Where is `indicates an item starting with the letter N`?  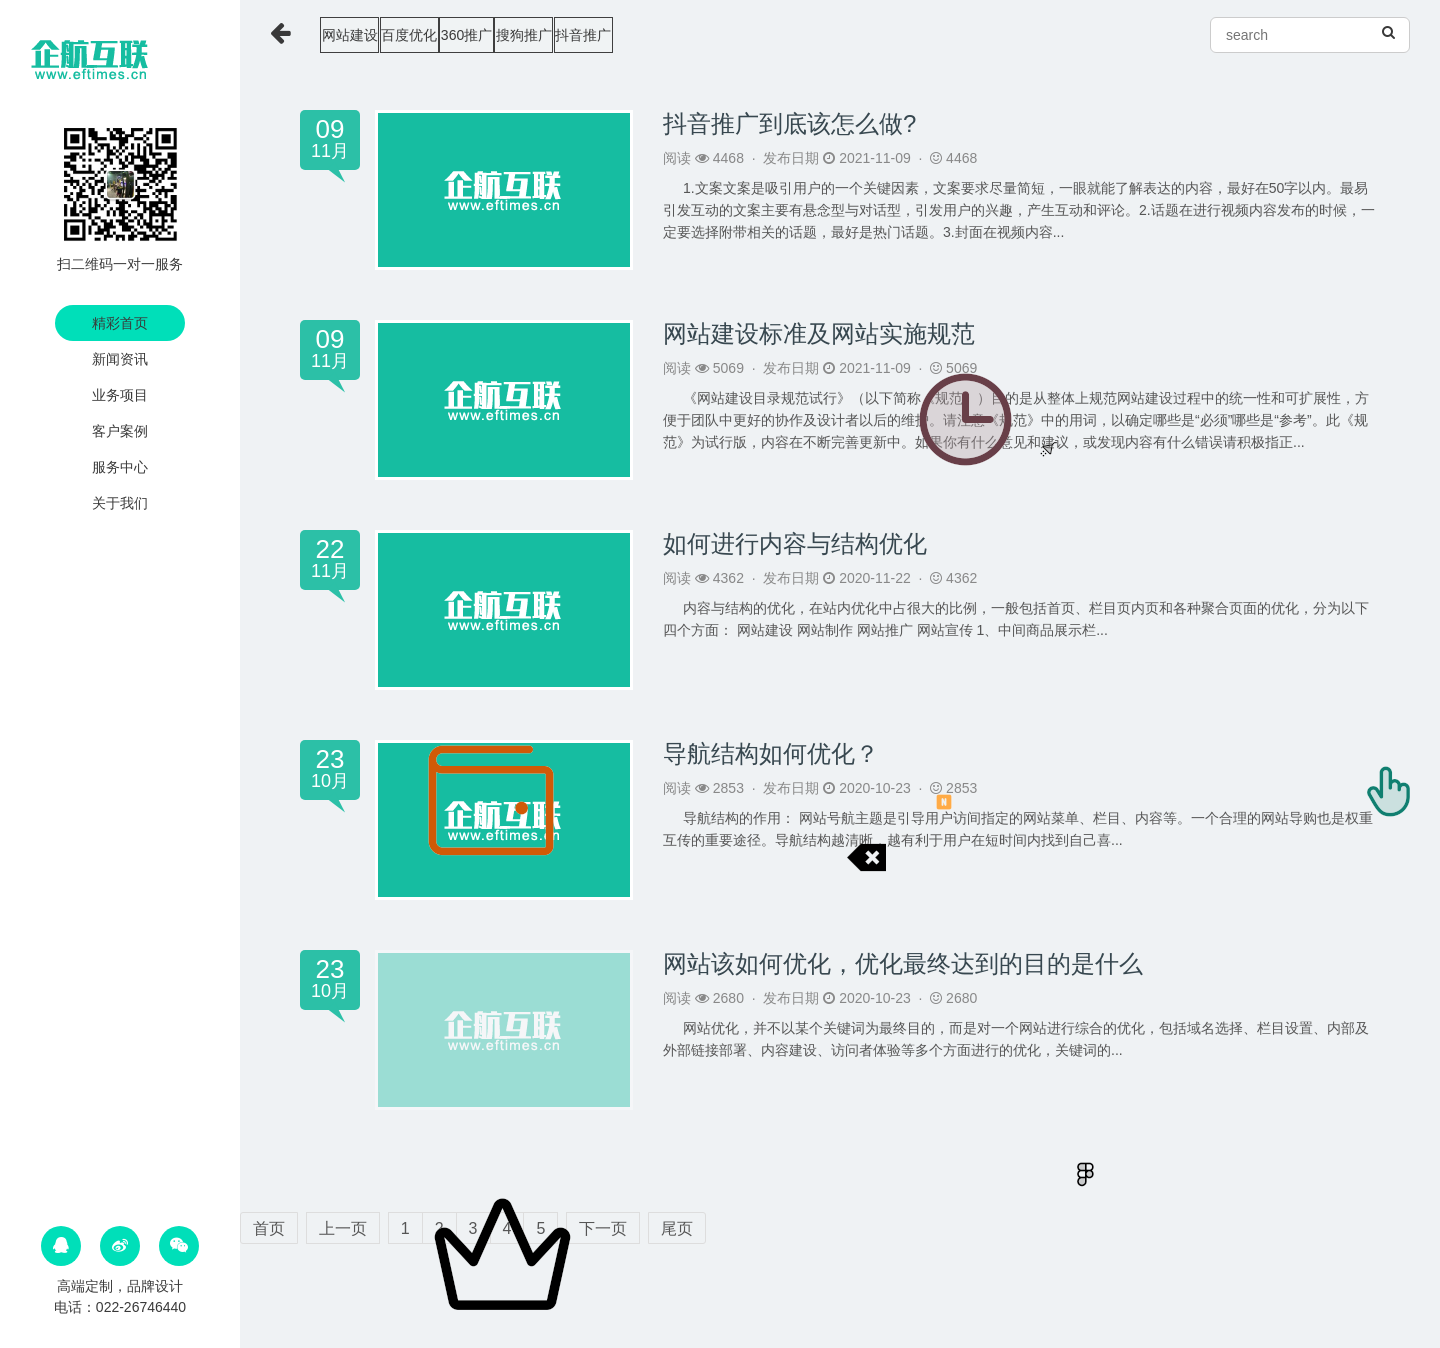 indicates an item starting with the letter N is located at coordinates (944, 802).